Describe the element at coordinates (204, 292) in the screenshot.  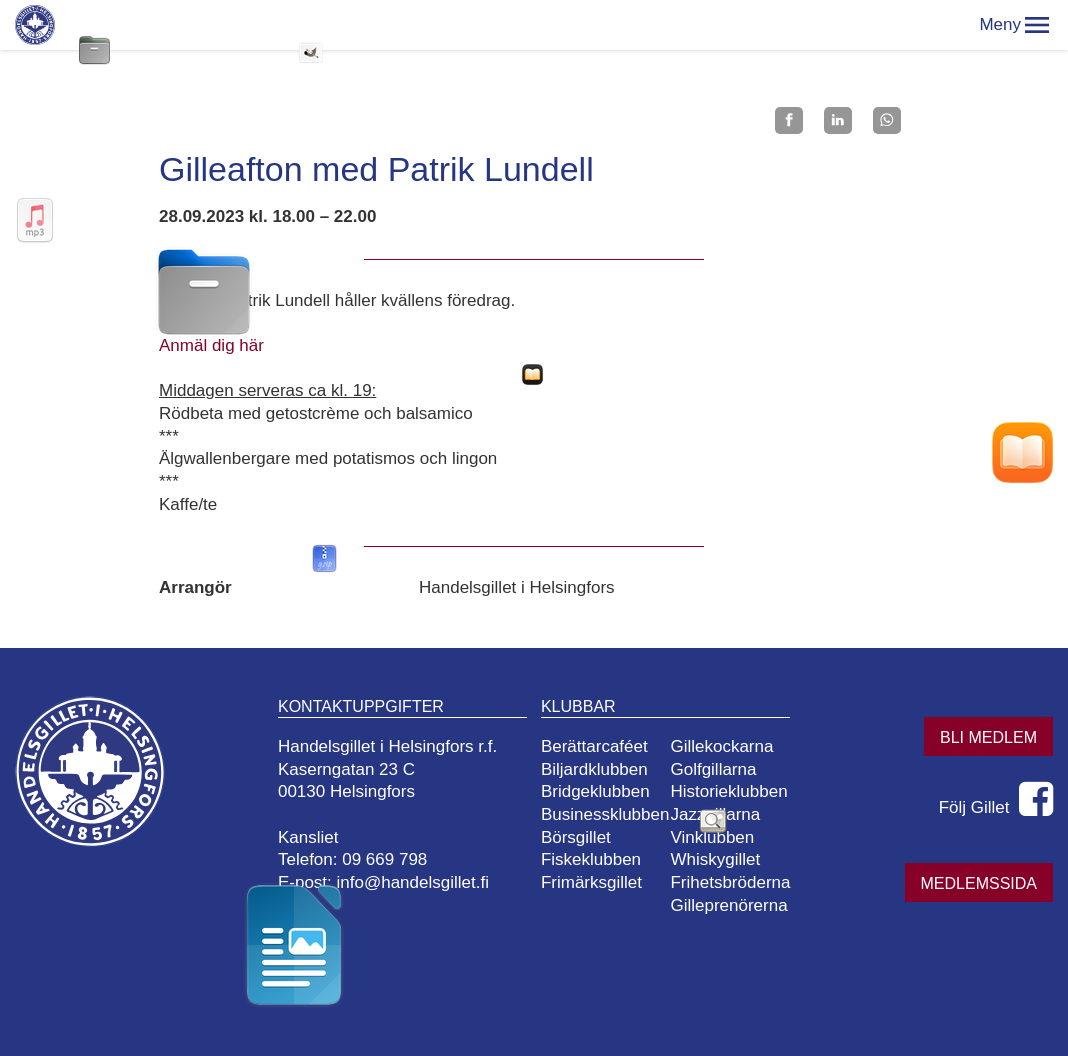
I see `open the files app` at that location.